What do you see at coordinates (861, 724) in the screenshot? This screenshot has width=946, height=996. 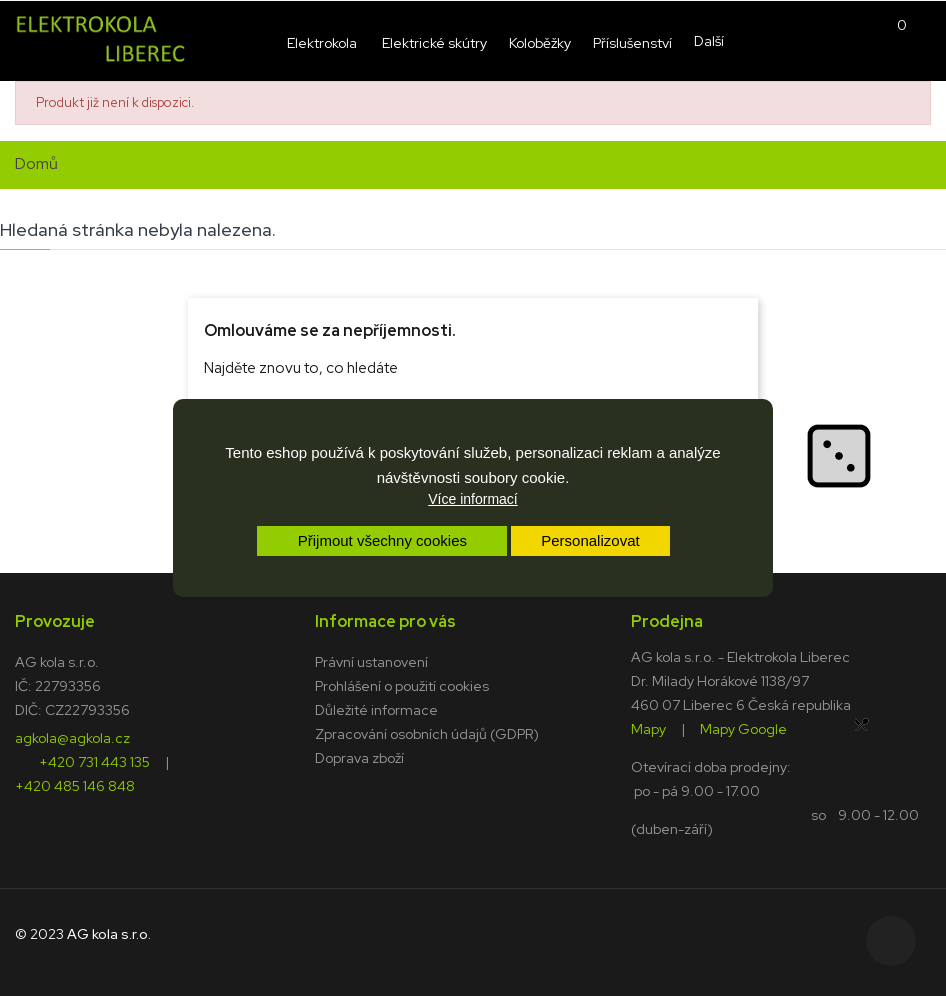 I see `view restaurant or dining options` at bounding box center [861, 724].